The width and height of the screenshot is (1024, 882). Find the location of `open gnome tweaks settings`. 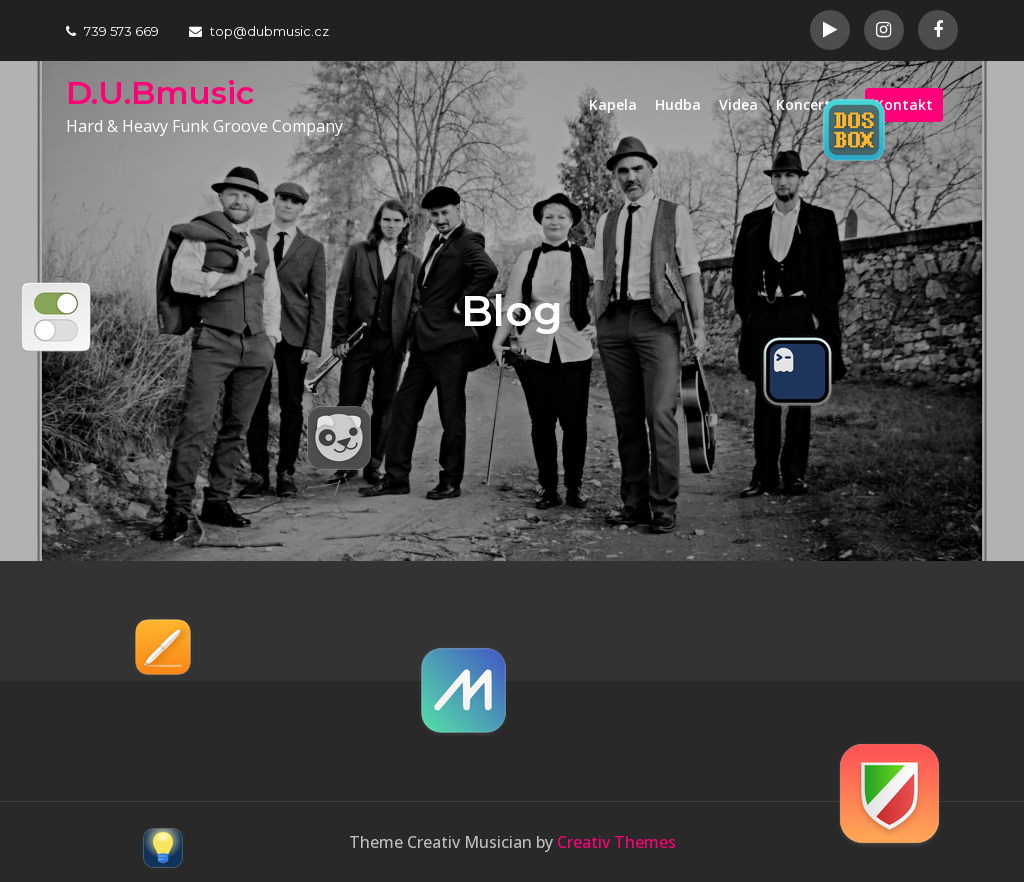

open gnome tweaks settings is located at coordinates (56, 317).